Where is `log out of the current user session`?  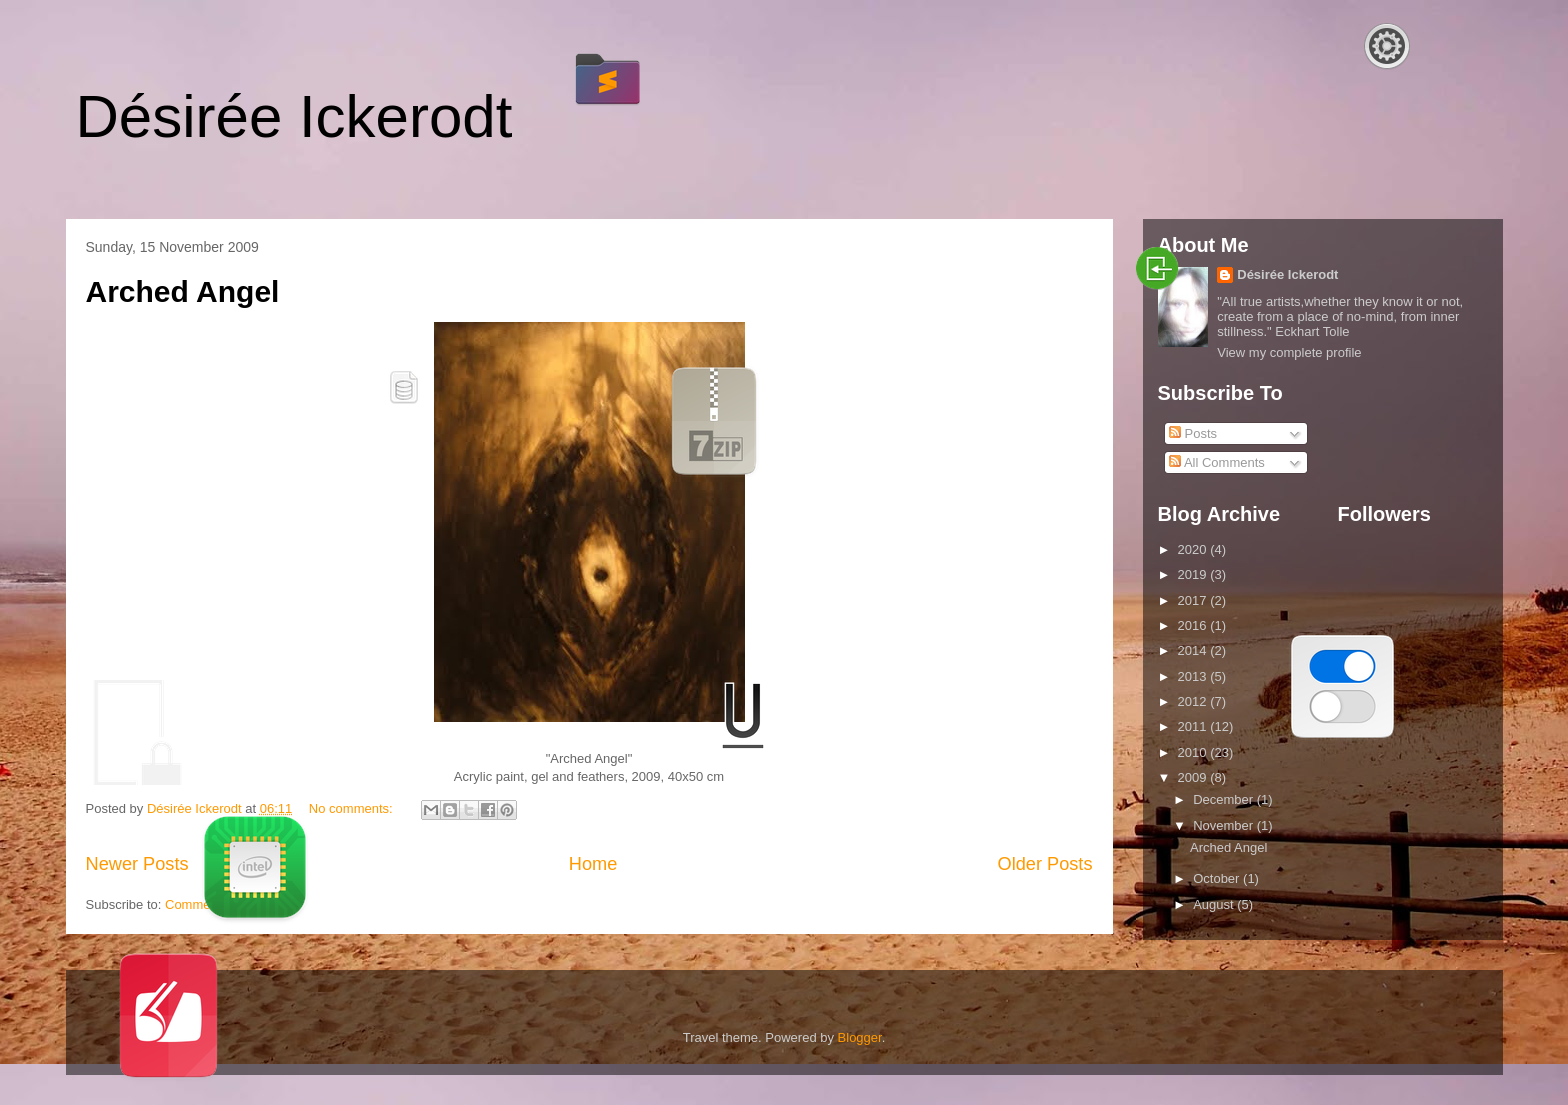
log out of the current user session is located at coordinates (1157, 268).